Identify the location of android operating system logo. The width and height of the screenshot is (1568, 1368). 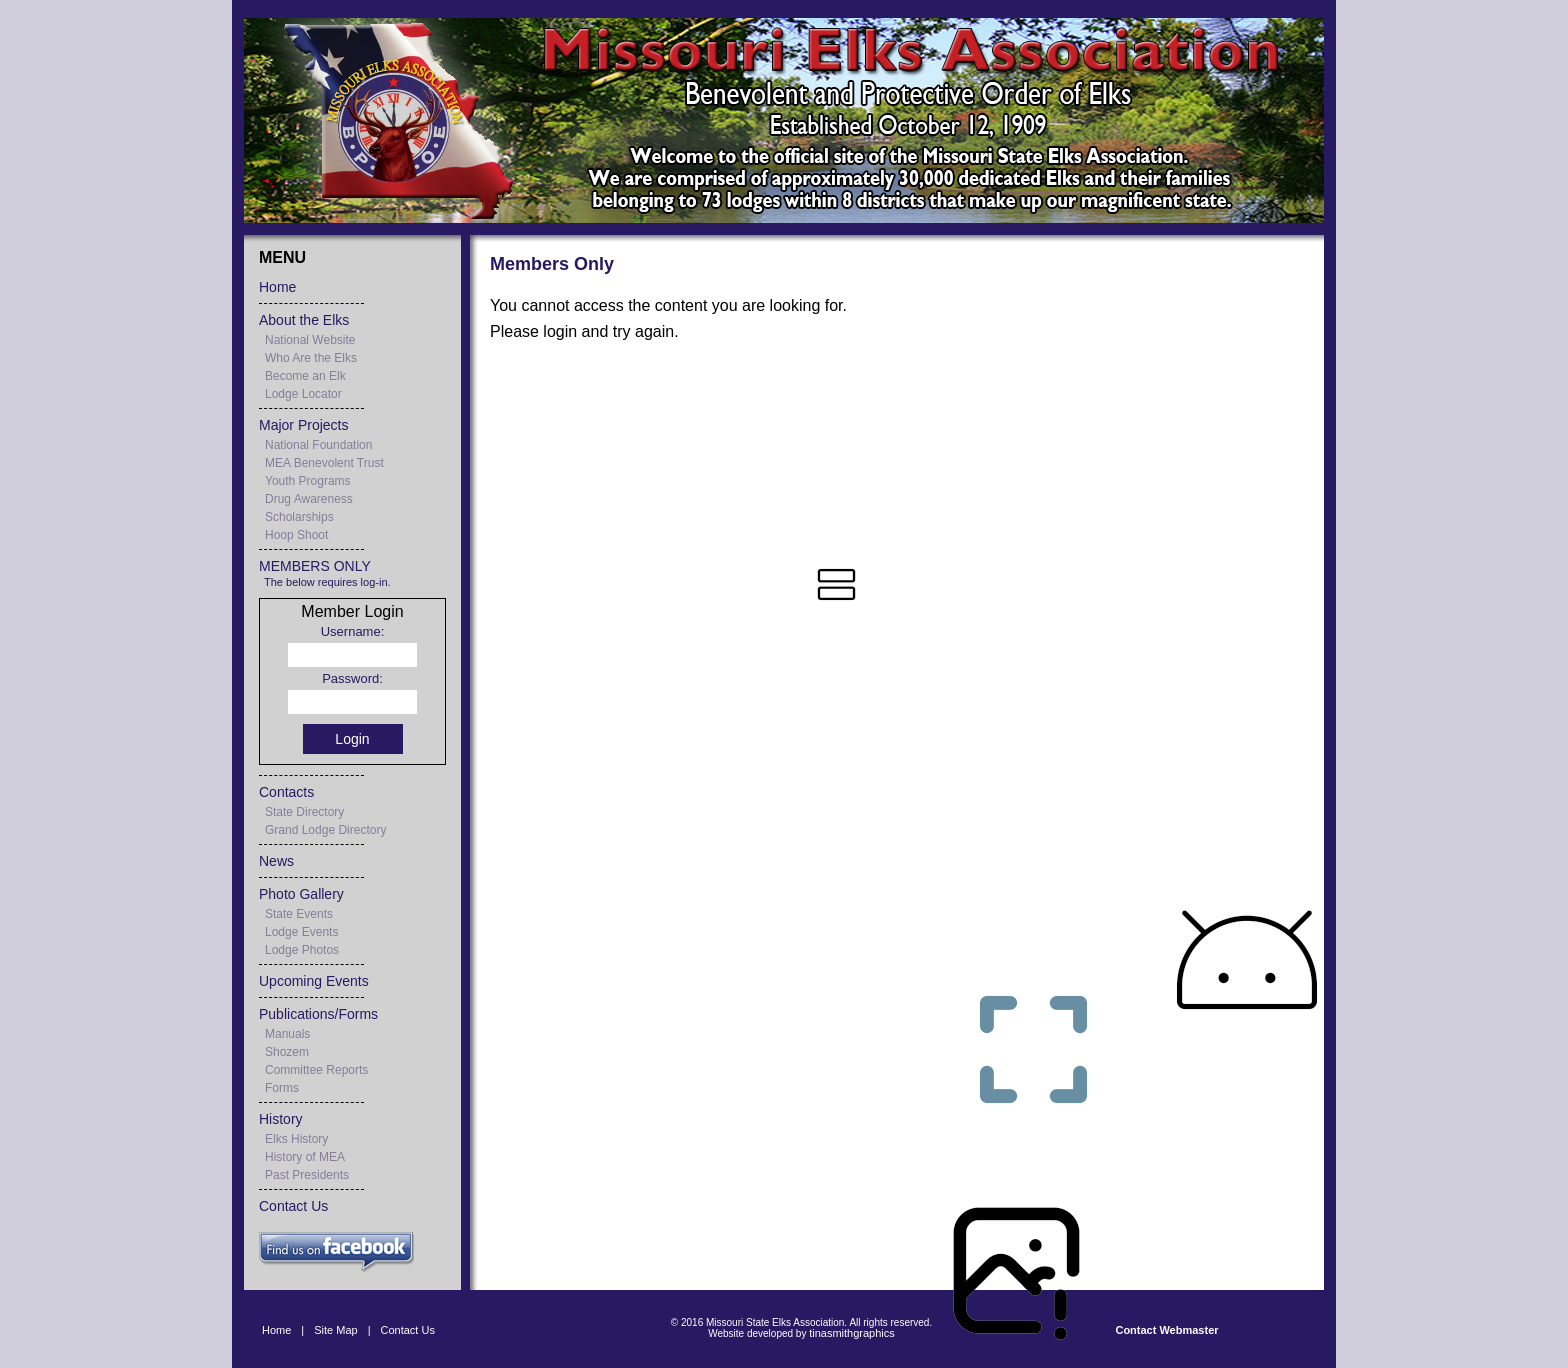
(1247, 965).